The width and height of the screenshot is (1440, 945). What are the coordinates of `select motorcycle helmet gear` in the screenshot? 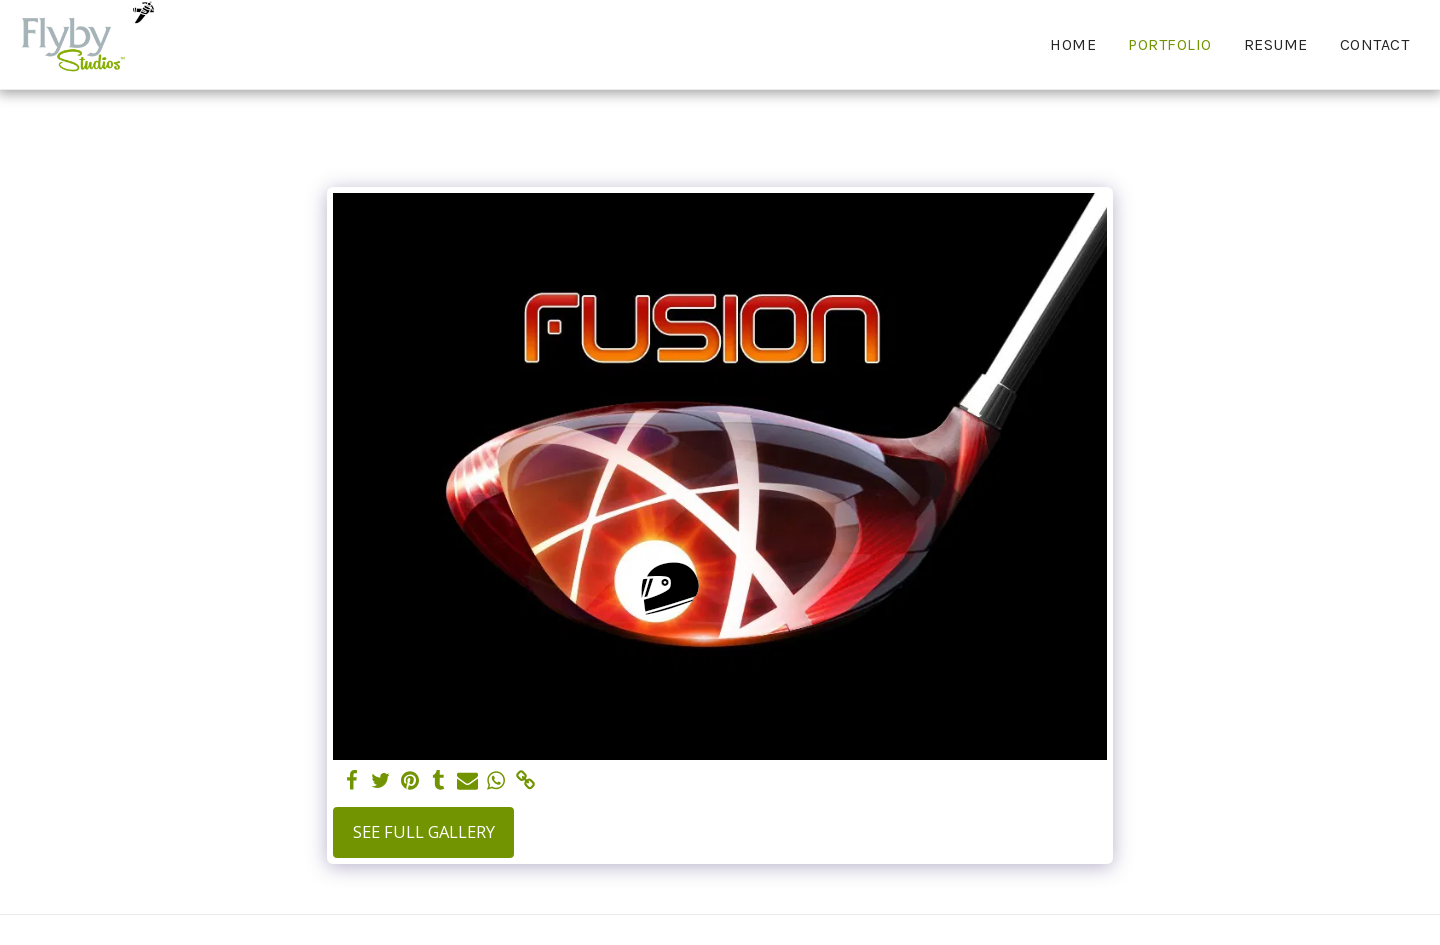 It's located at (669, 588).